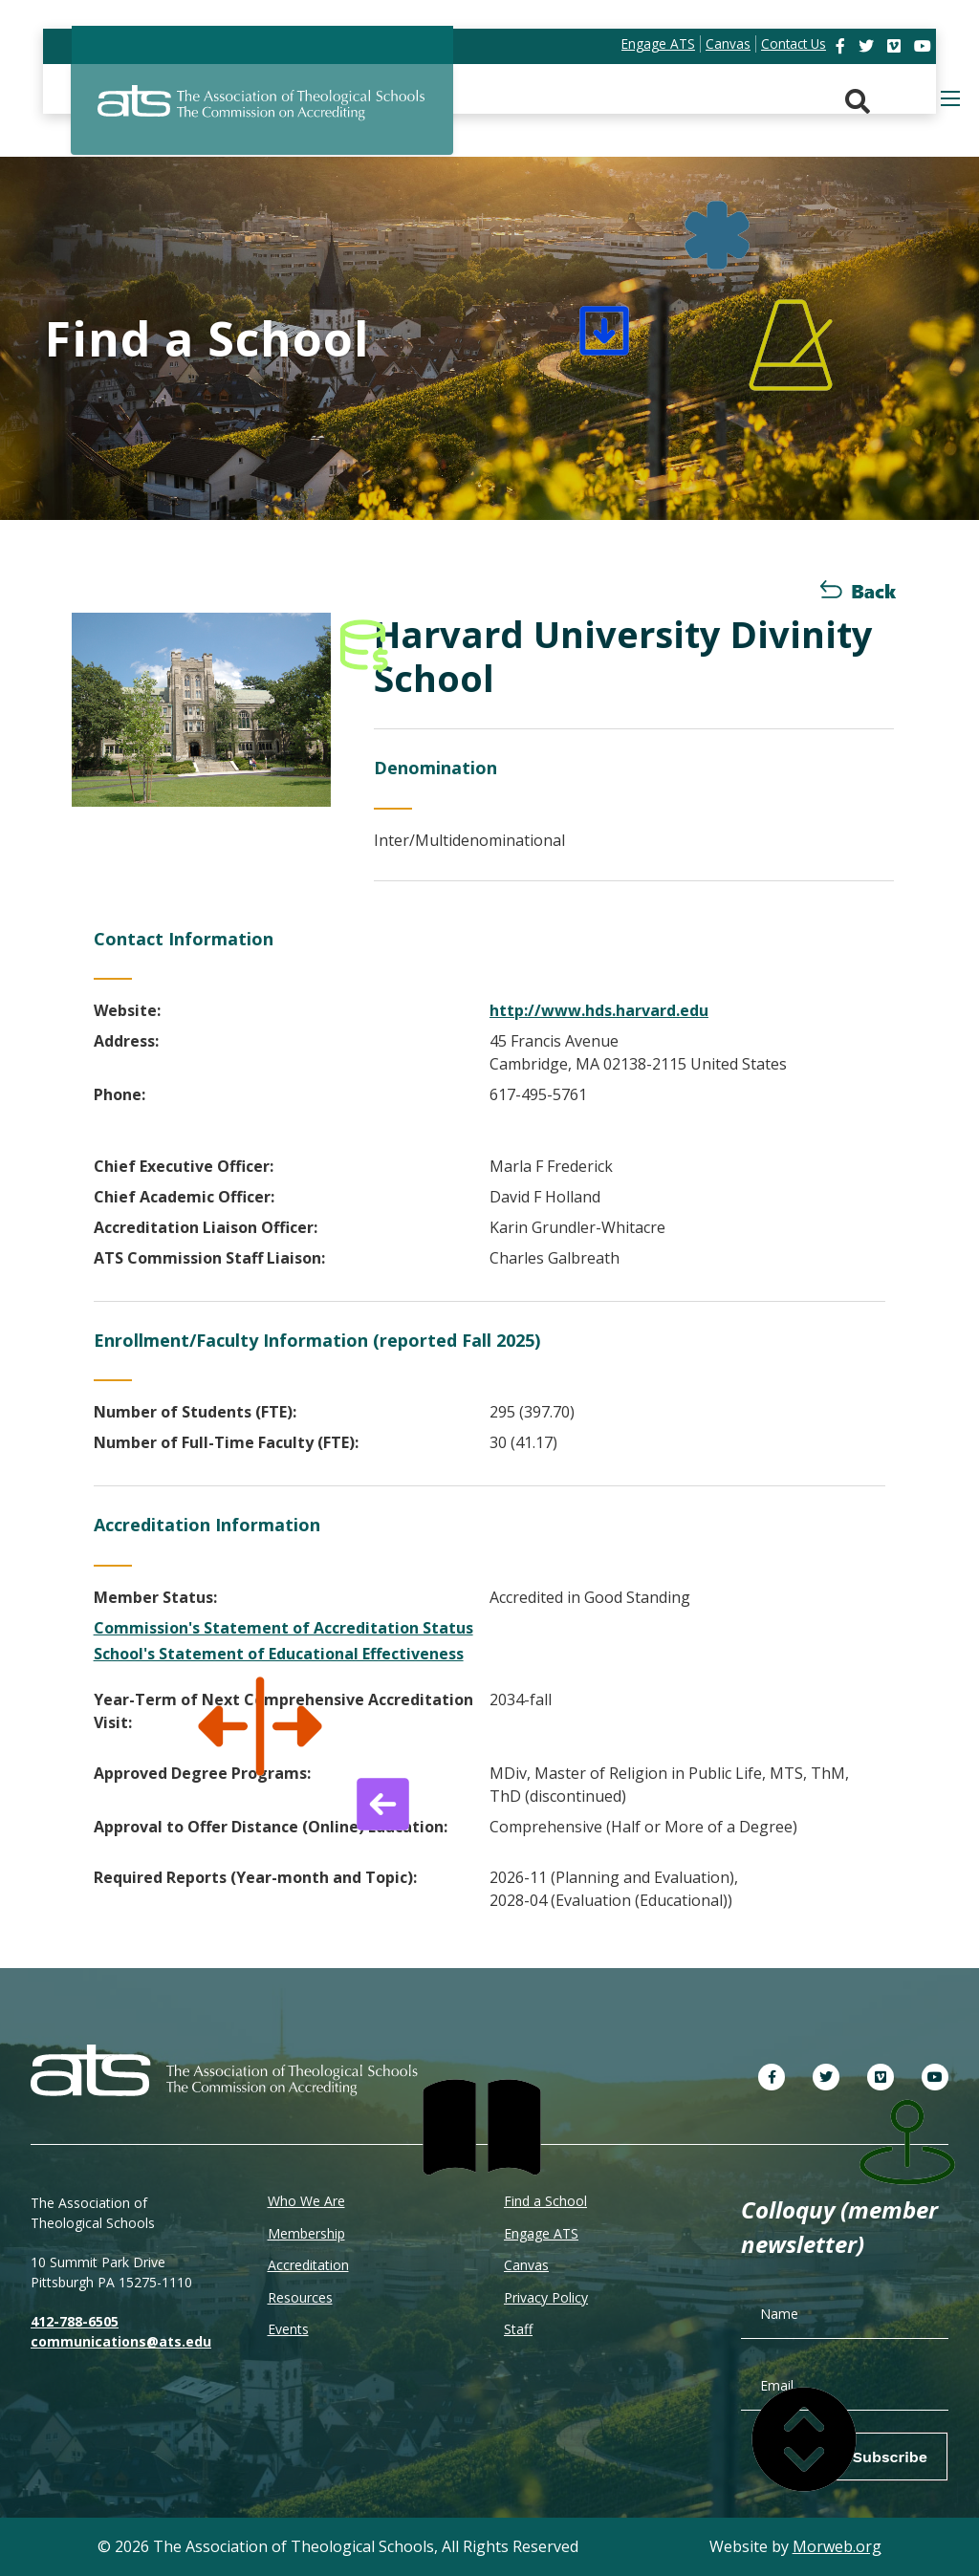 Image resolution: width=979 pixels, height=2576 pixels. What do you see at coordinates (604, 331) in the screenshot?
I see `download file or content` at bounding box center [604, 331].